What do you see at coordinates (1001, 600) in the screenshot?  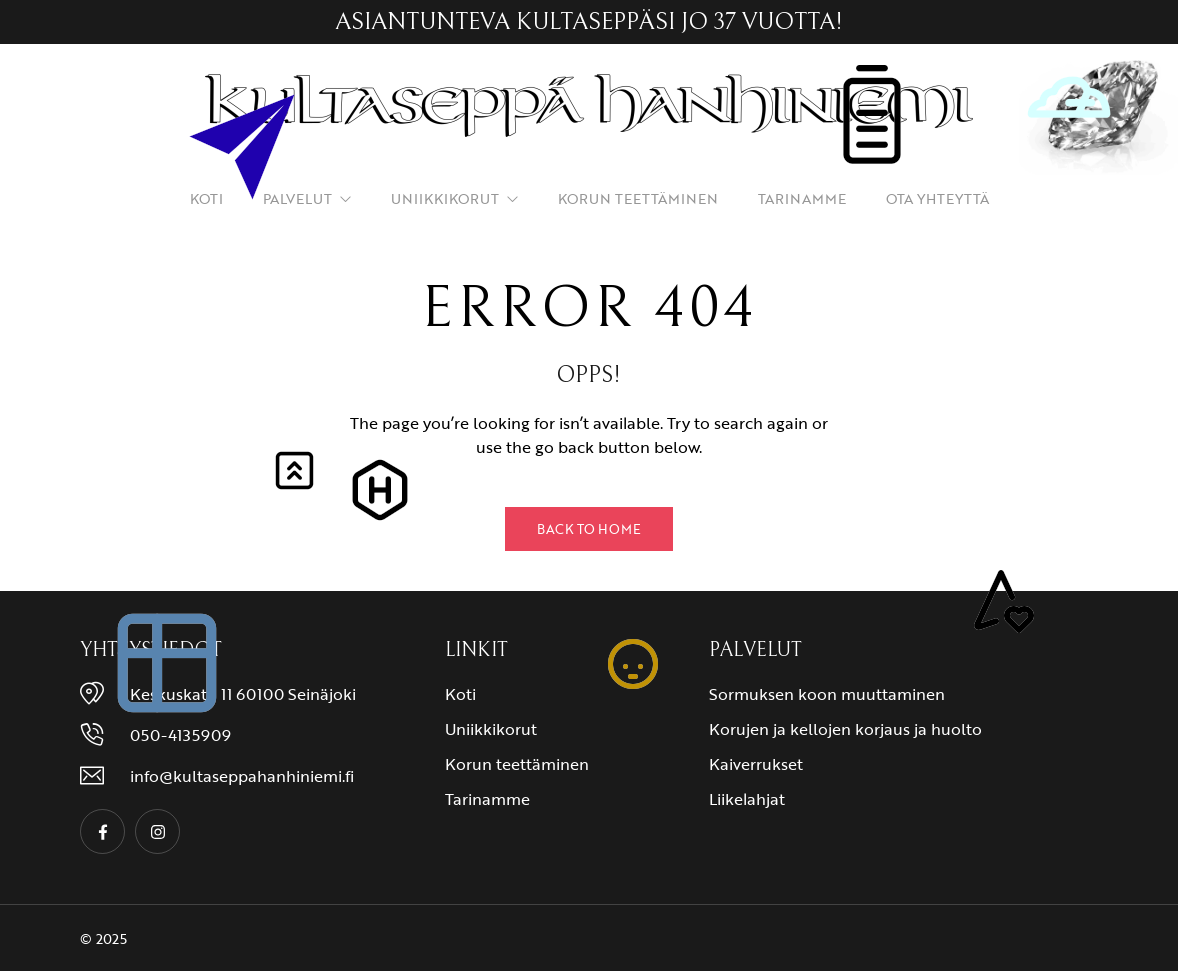 I see `navigate to a favorite or saved location` at bounding box center [1001, 600].